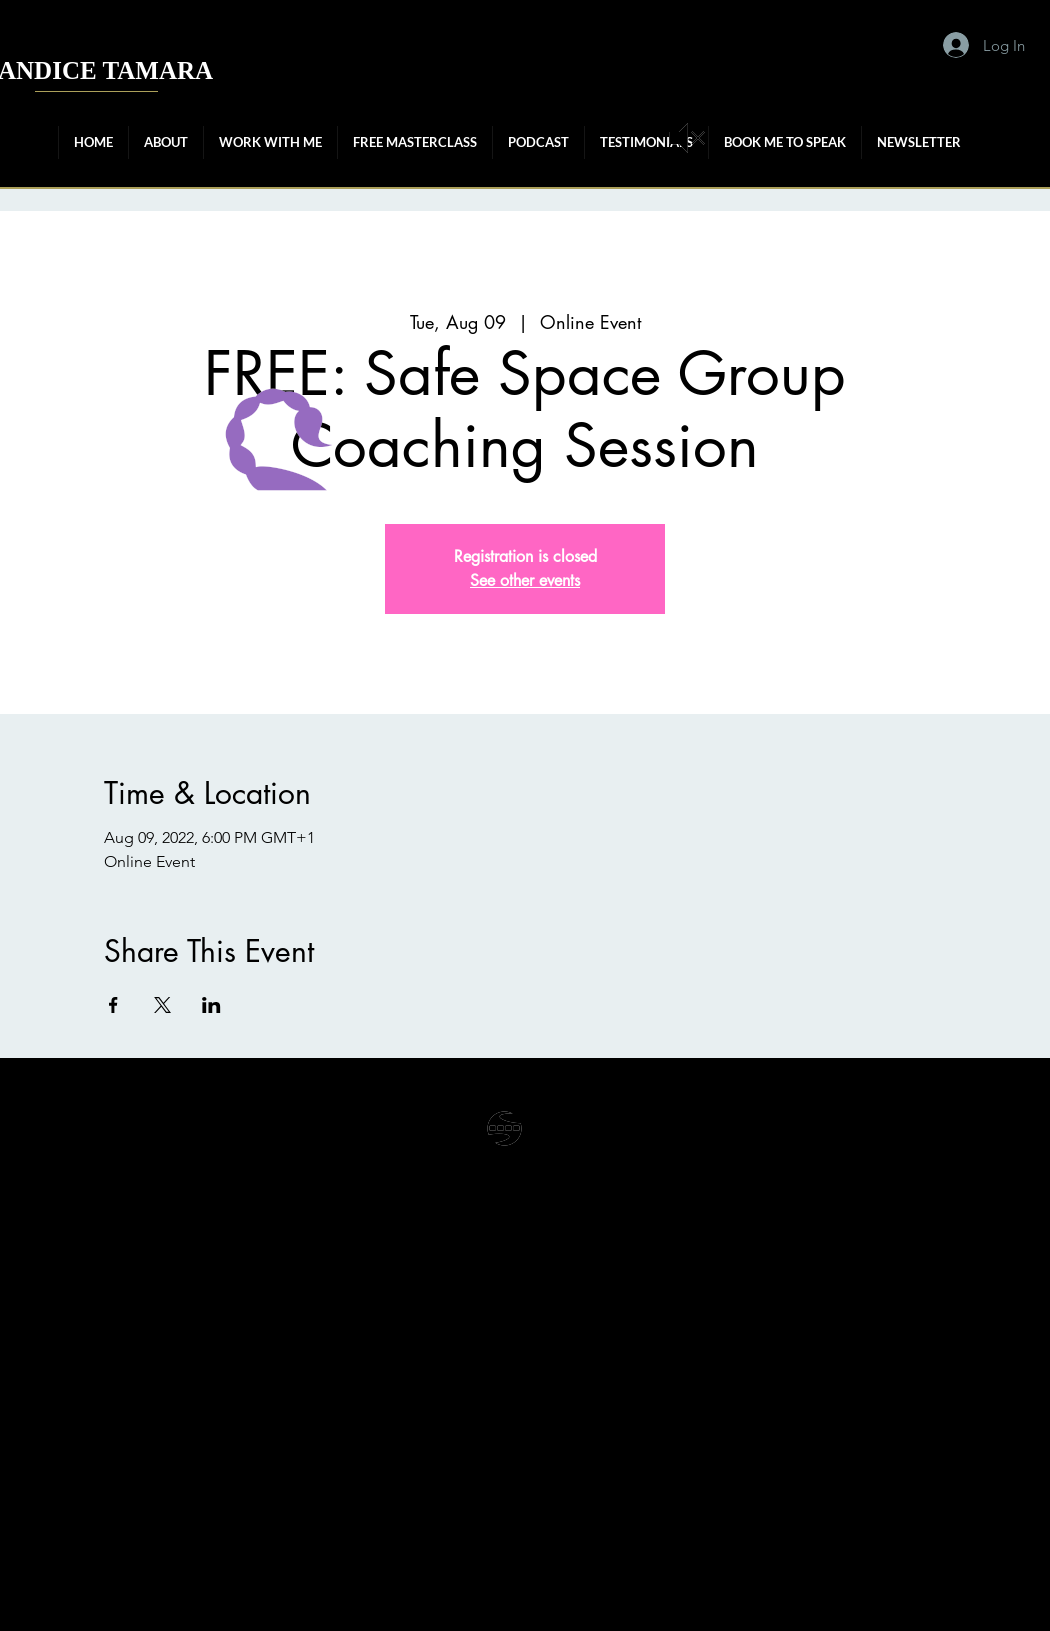 This screenshot has width=1050, height=1631. What do you see at coordinates (278, 436) in the screenshot?
I see `scorpion creature or enemy type in a game` at bounding box center [278, 436].